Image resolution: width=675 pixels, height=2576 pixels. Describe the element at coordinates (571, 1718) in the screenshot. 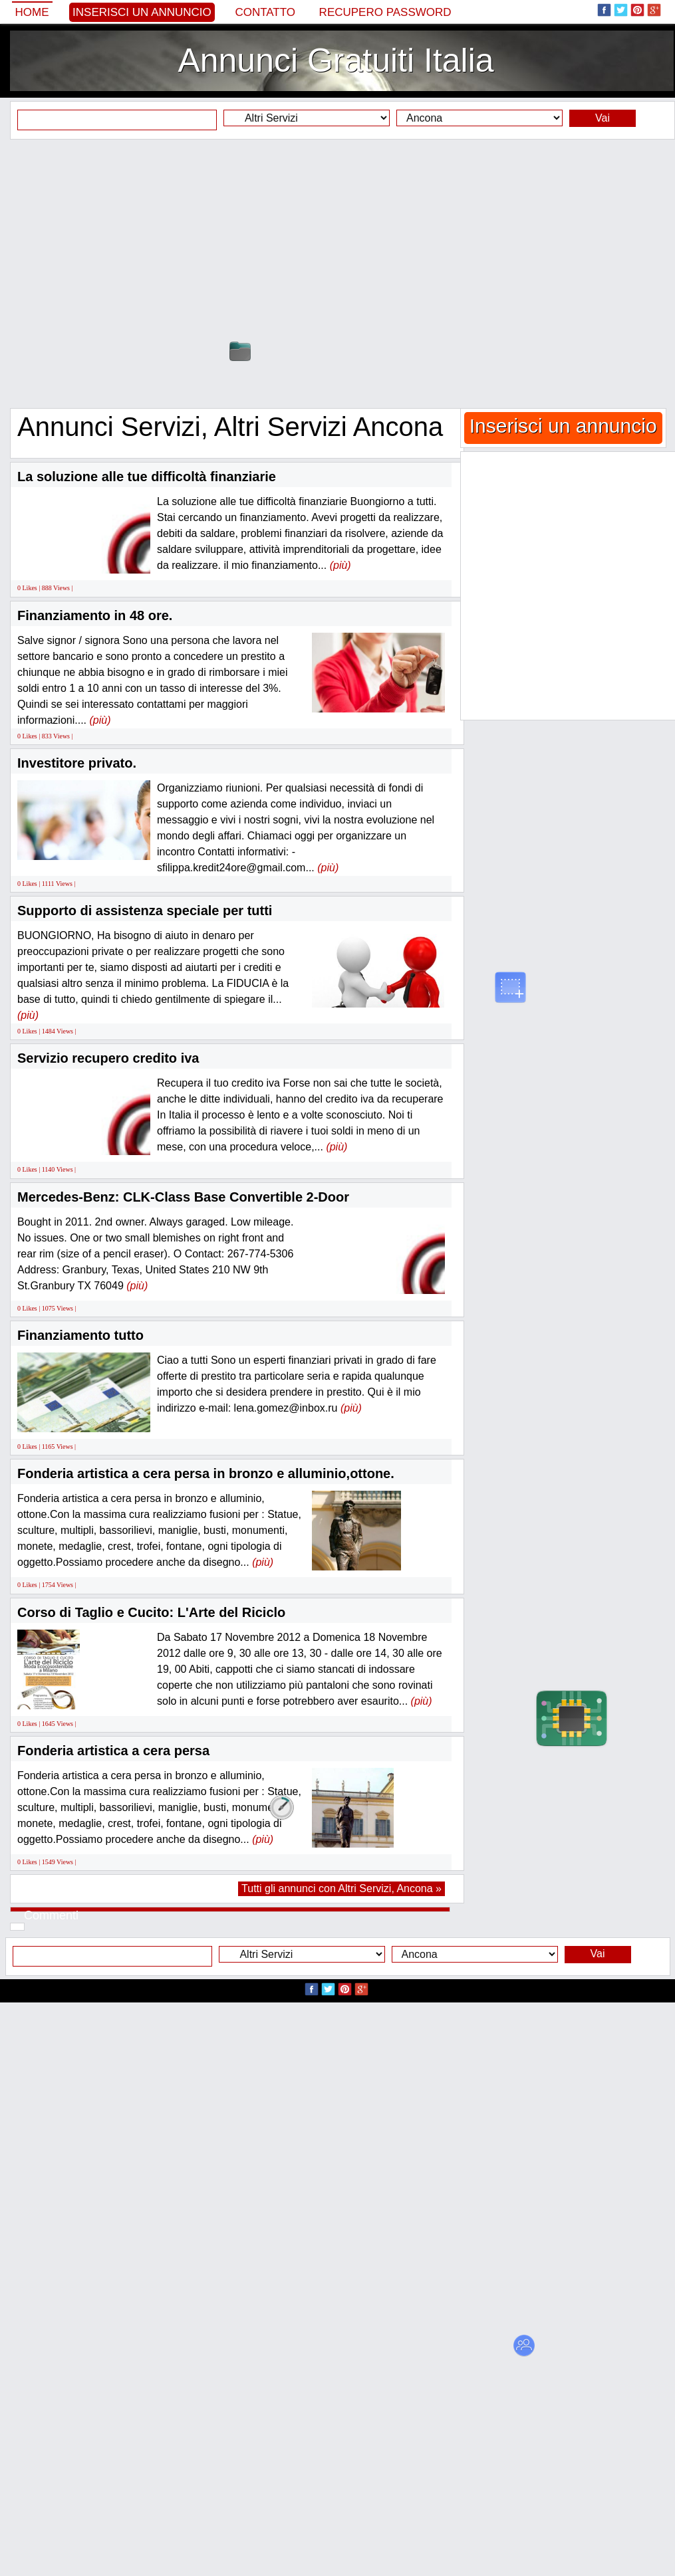

I see `open cpu-x system information utility` at that location.